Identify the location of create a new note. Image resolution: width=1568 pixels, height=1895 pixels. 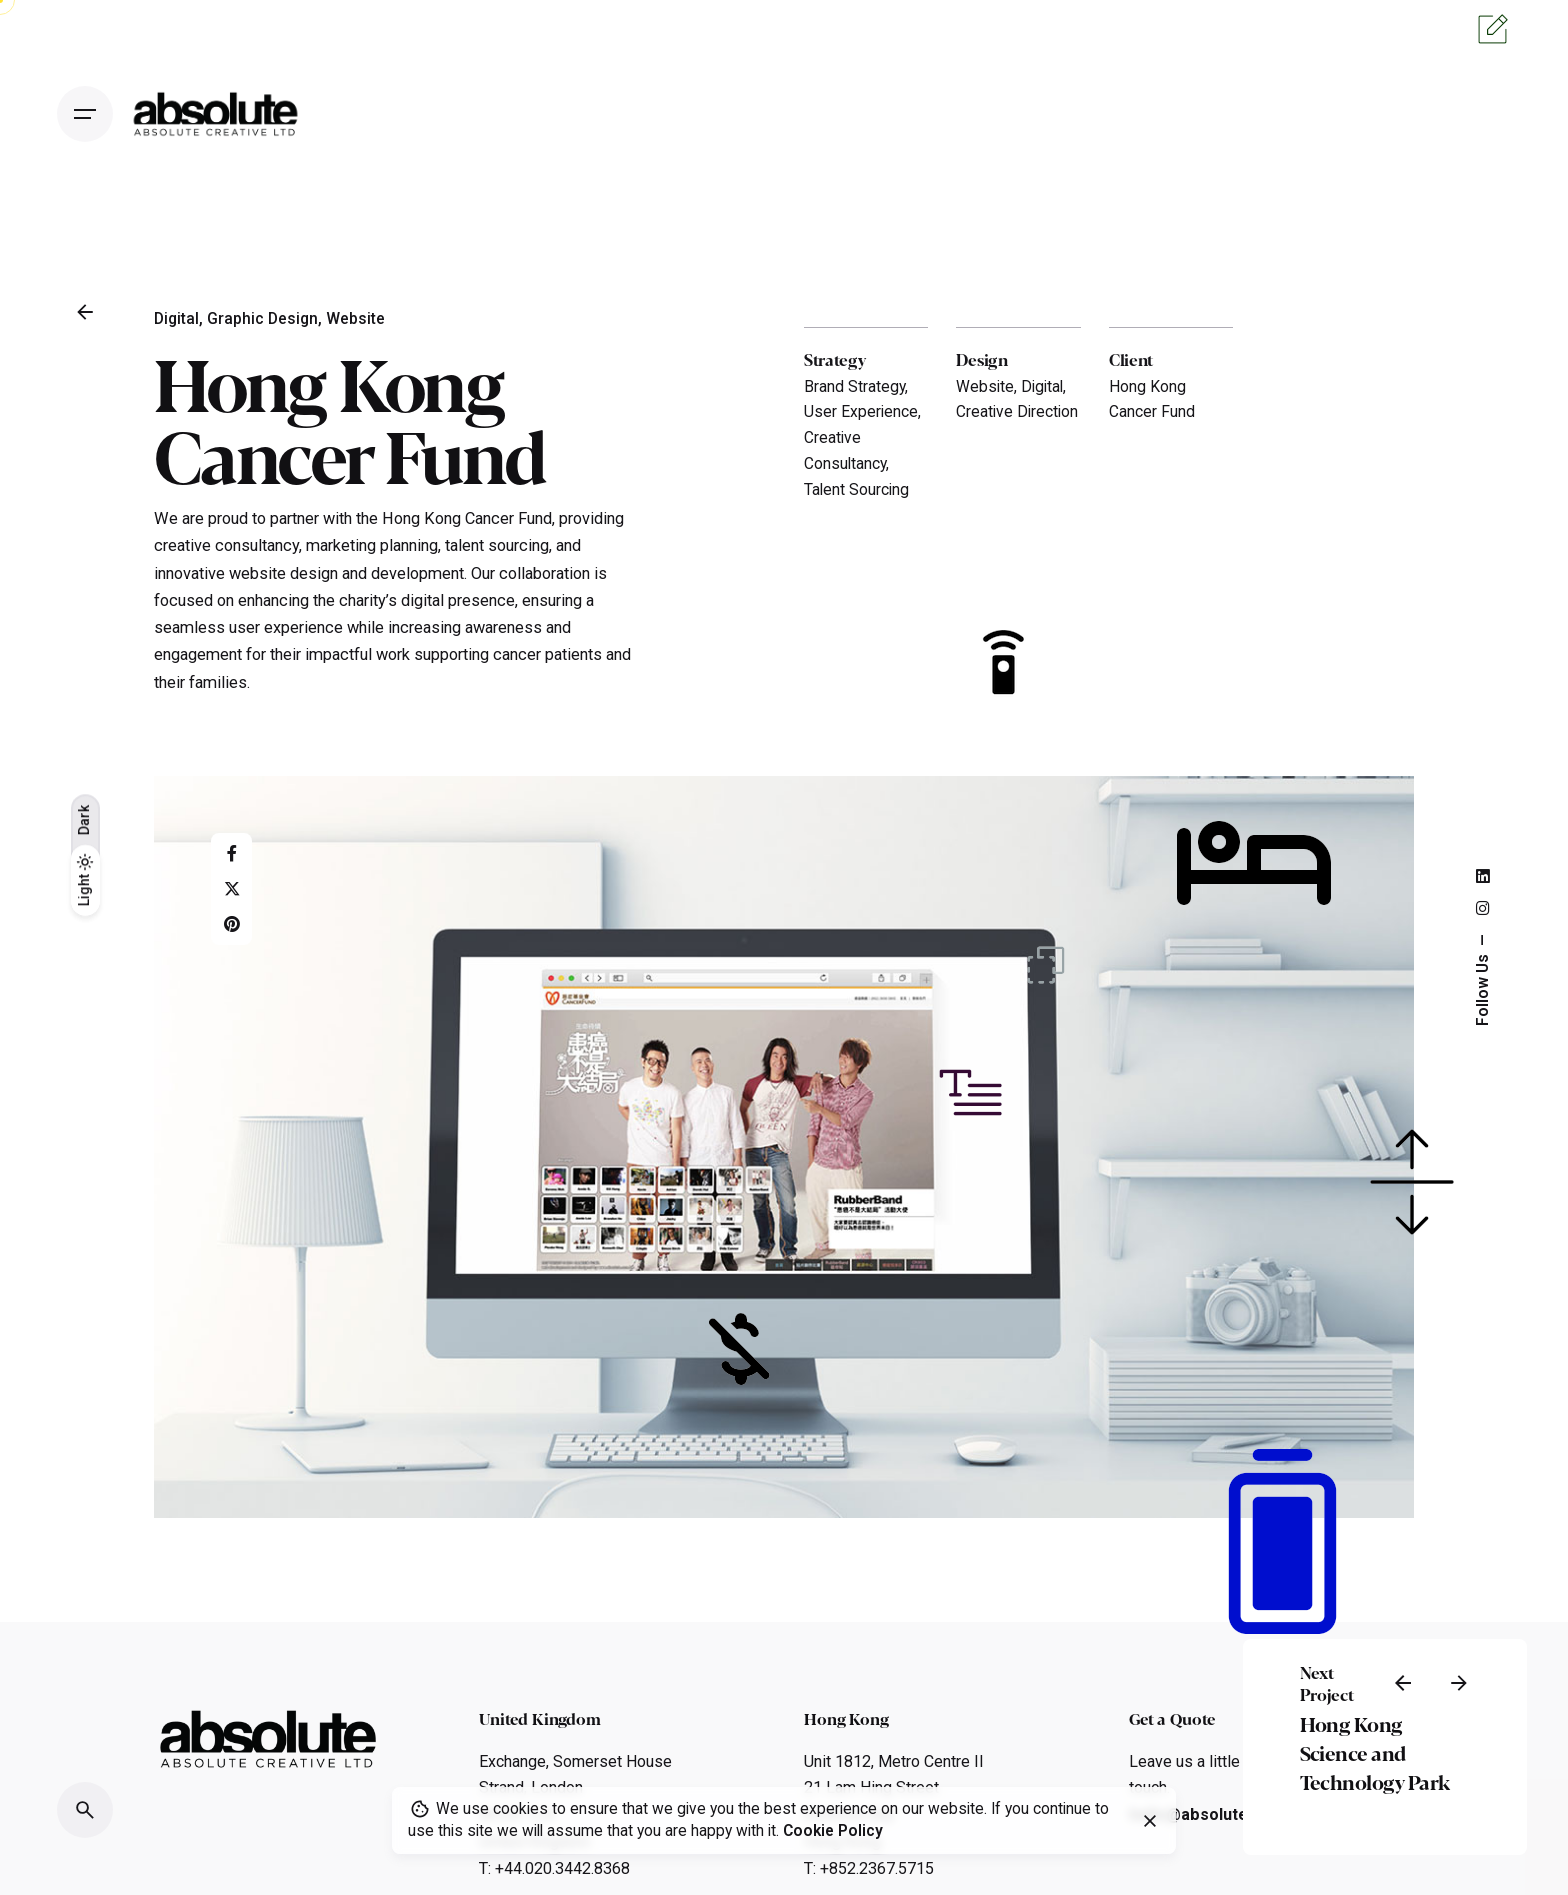
(1492, 29).